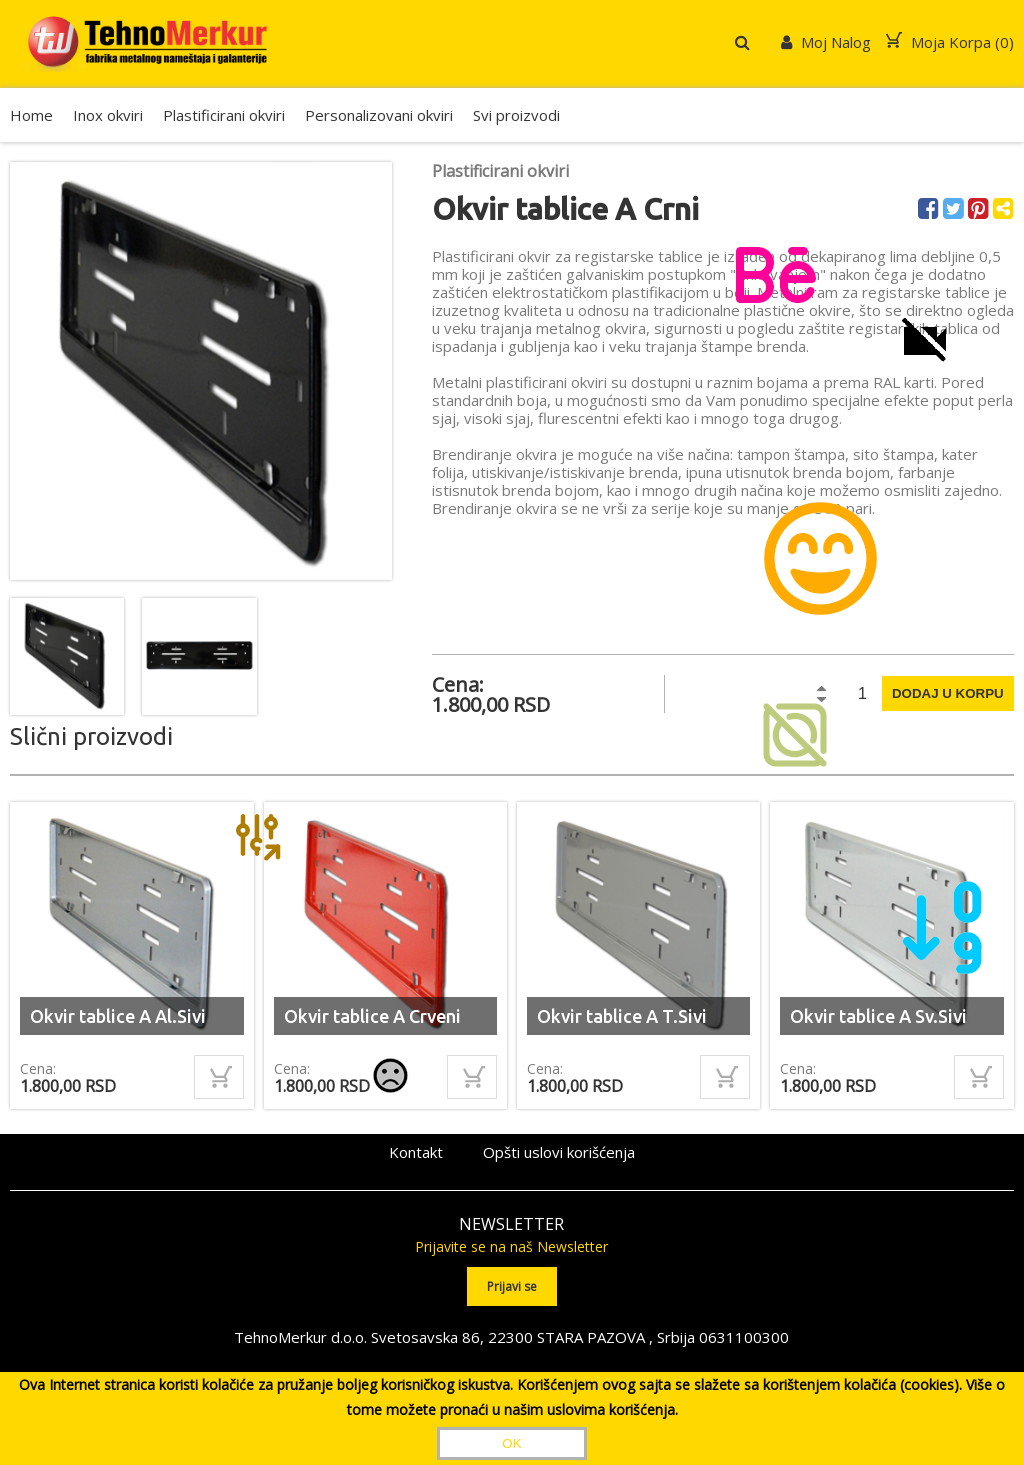 This screenshot has height=1465, width=1024. Describe the element at coordinates (776, 275) in the screenshot. I see `visit behance profile` at that location.